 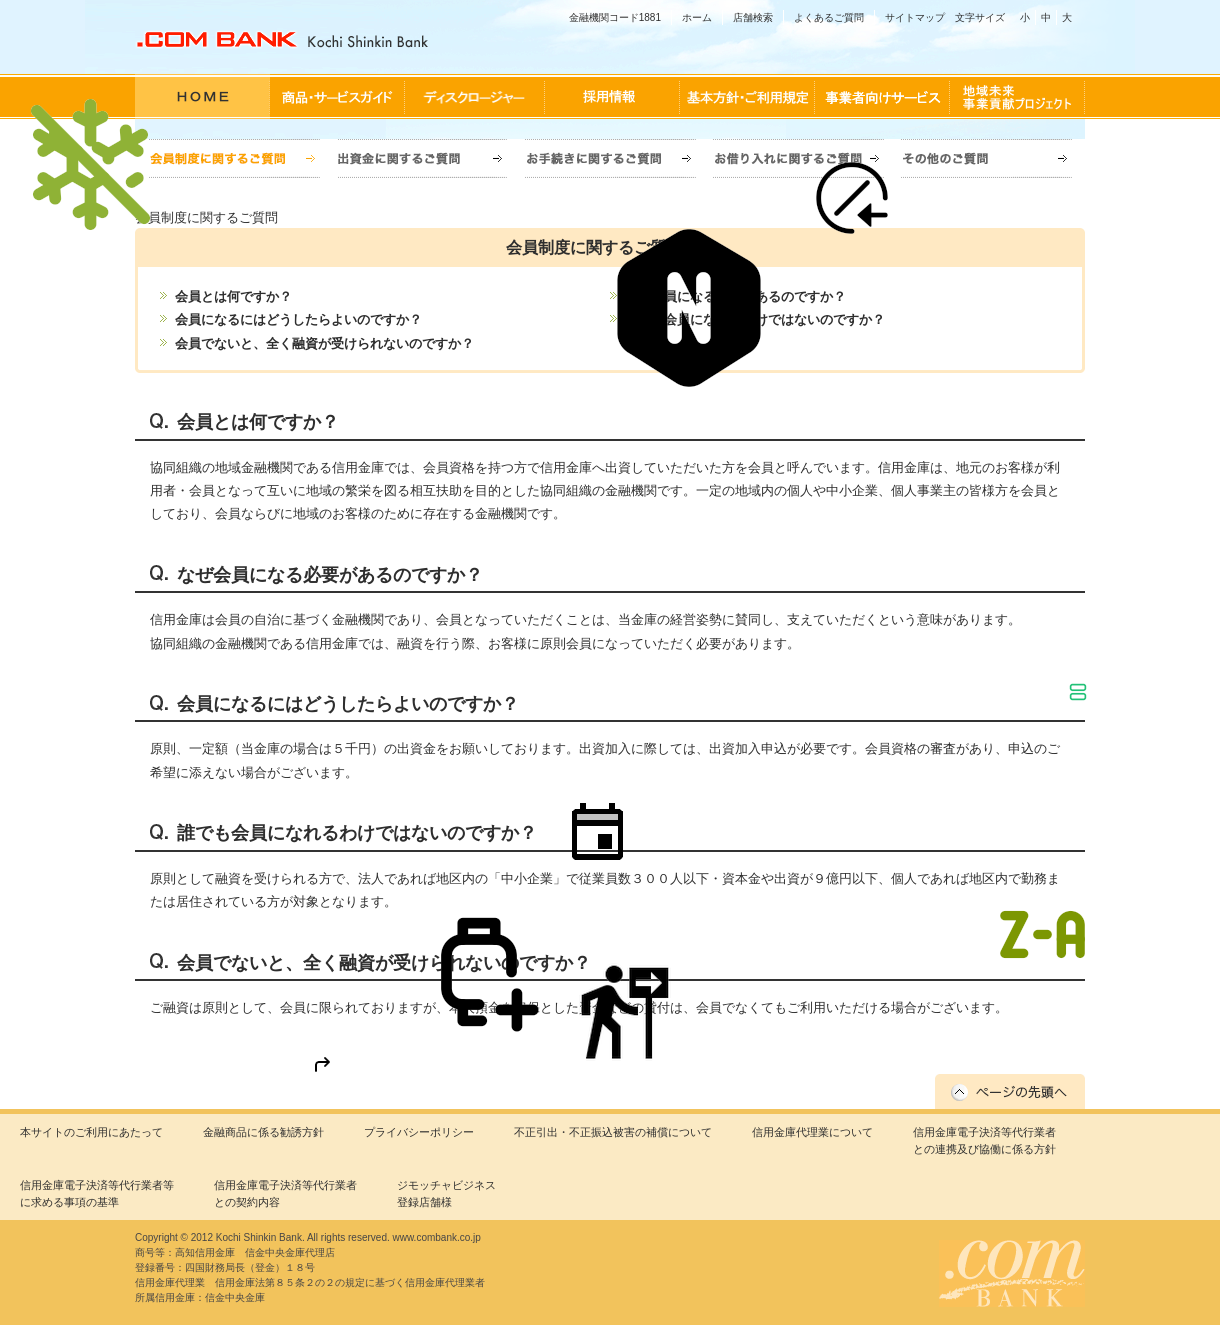 What do you see at coordinates (479, 972) in the screenshot?
I see `add a new smartwatch device` at bounding box center [479, 972].